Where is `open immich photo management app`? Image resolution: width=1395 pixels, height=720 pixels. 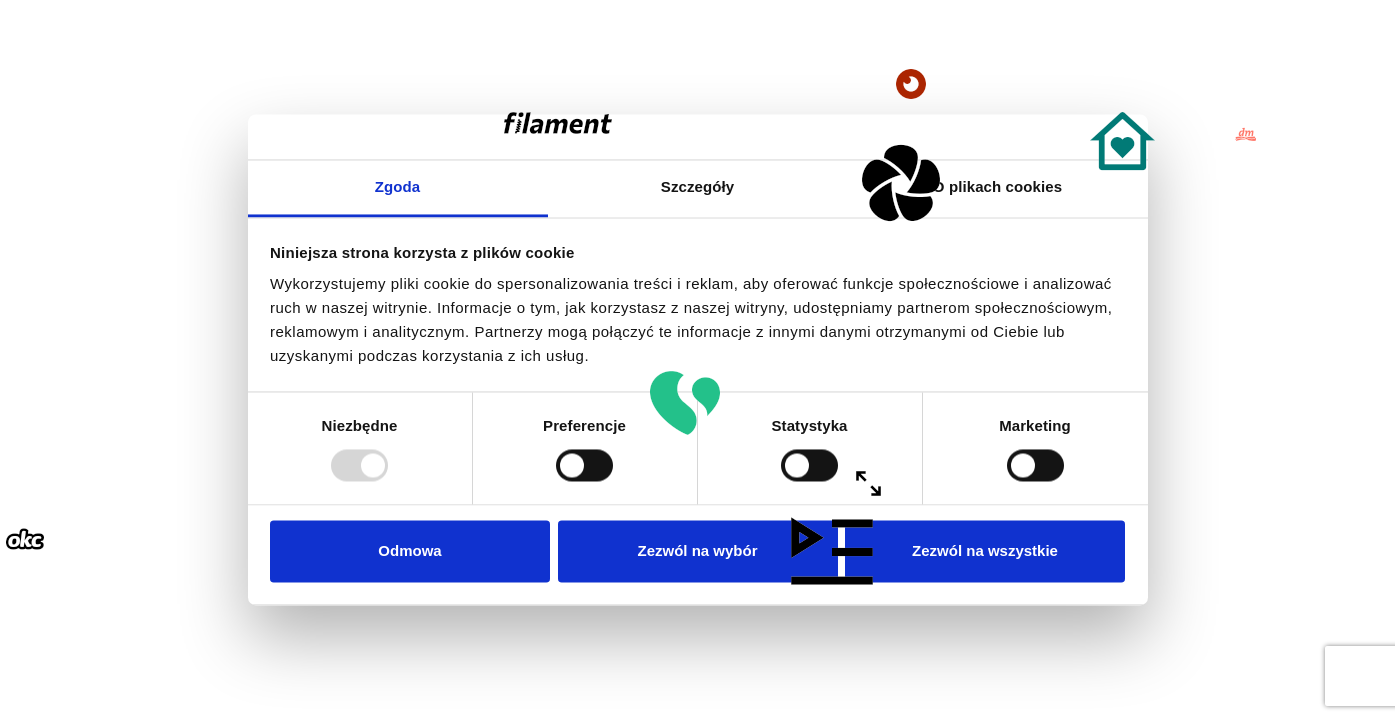
open immich photo management app is located at coordinates (901, 183).